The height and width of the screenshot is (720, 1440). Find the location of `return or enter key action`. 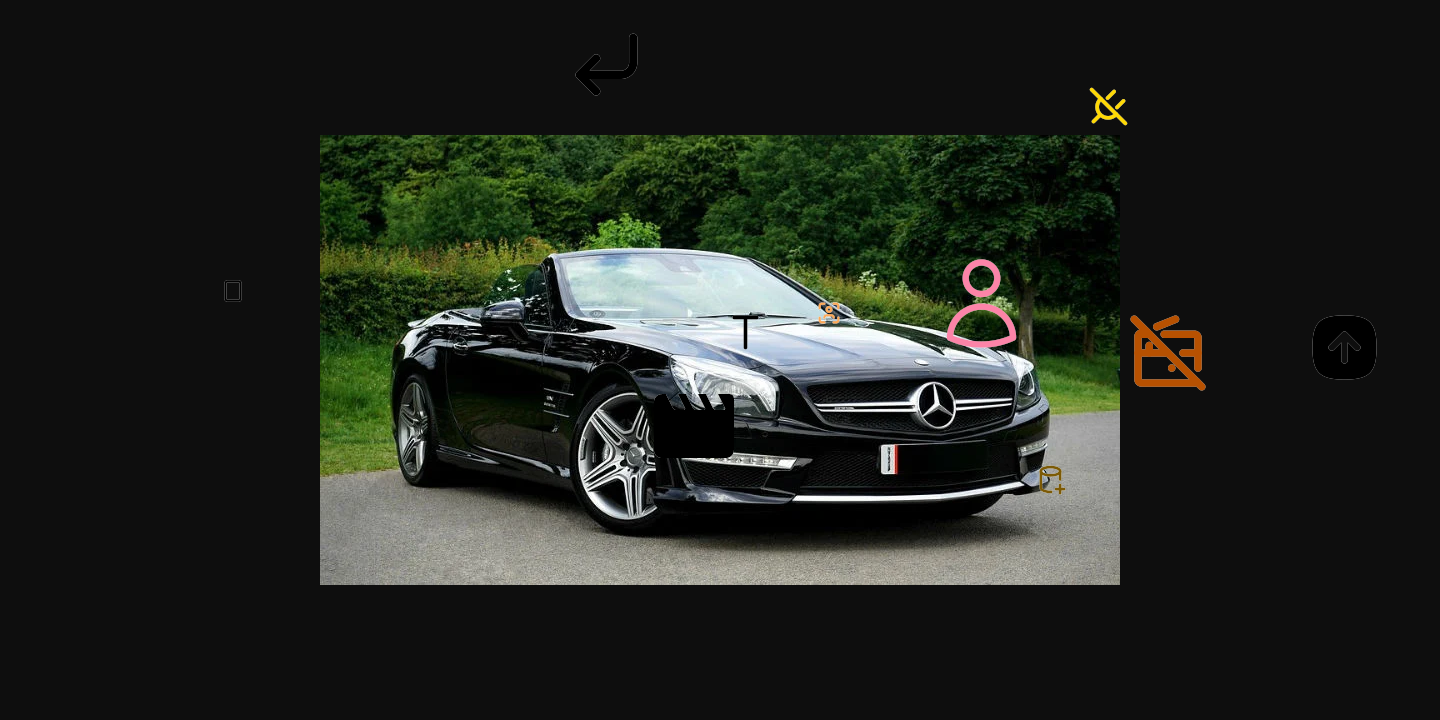

return or enter key action is located at coordinates (608, 62).